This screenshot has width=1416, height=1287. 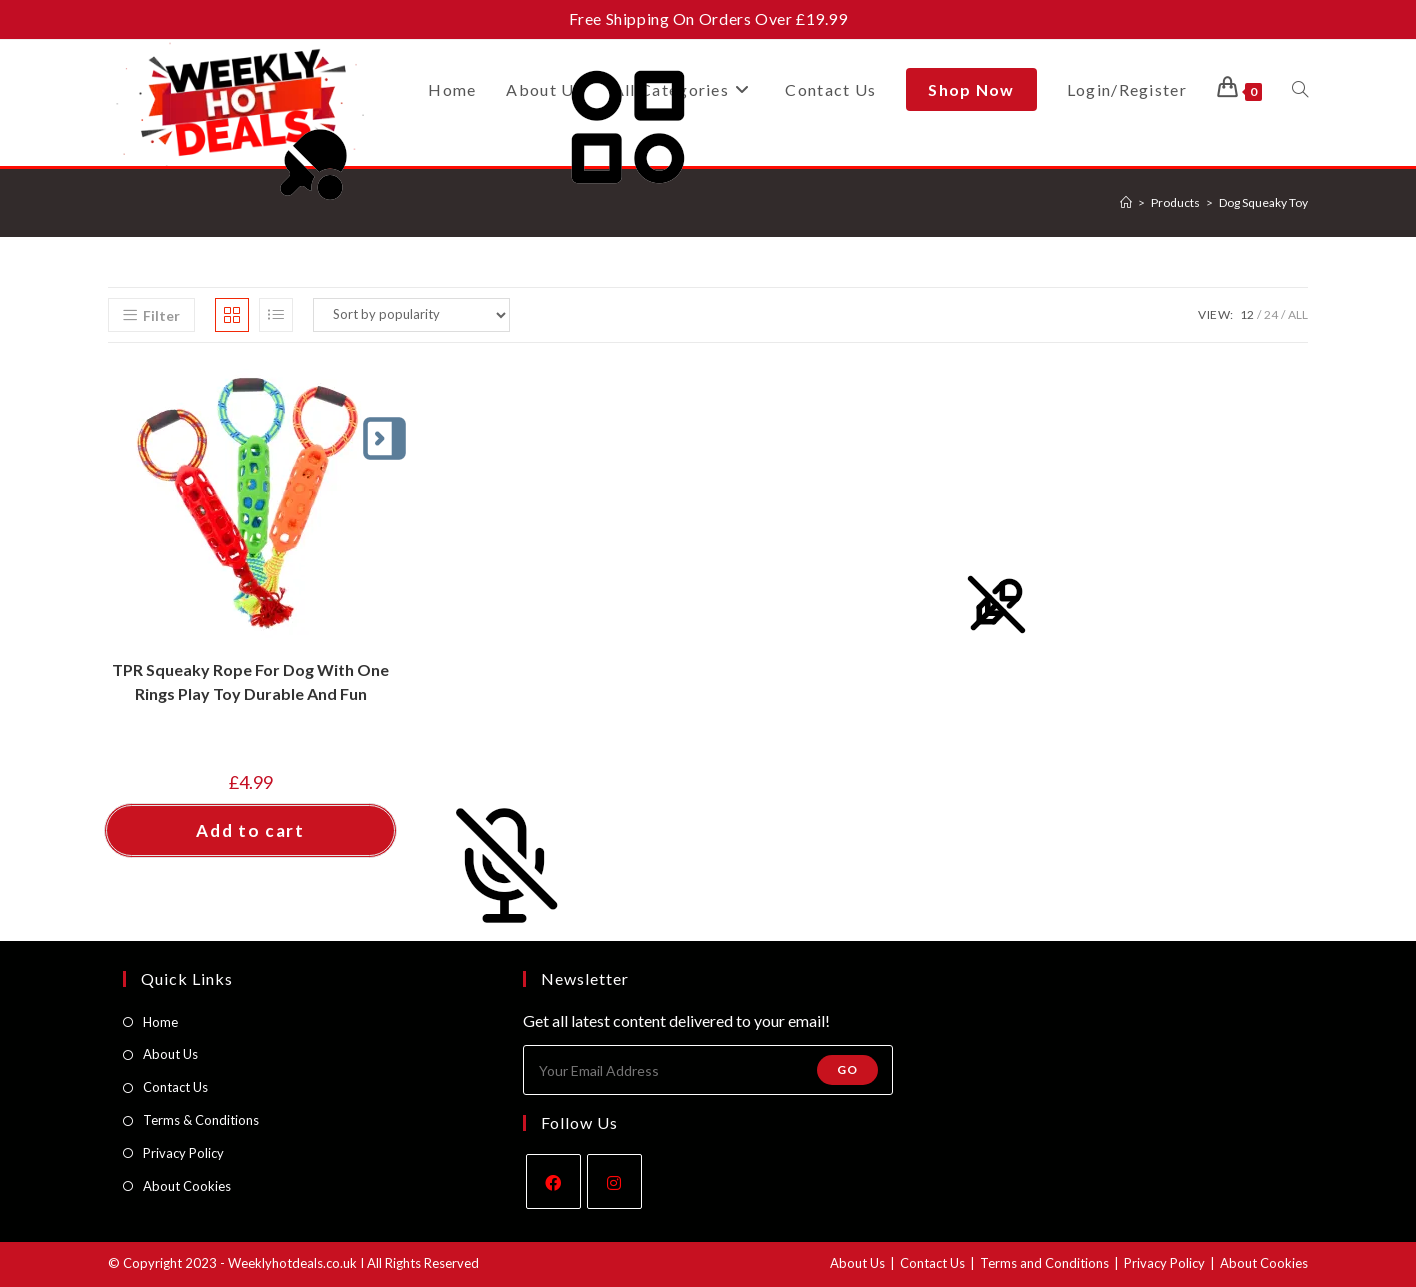 I want to click on collapse the right sidebar panel, so click(x=384, y=438).